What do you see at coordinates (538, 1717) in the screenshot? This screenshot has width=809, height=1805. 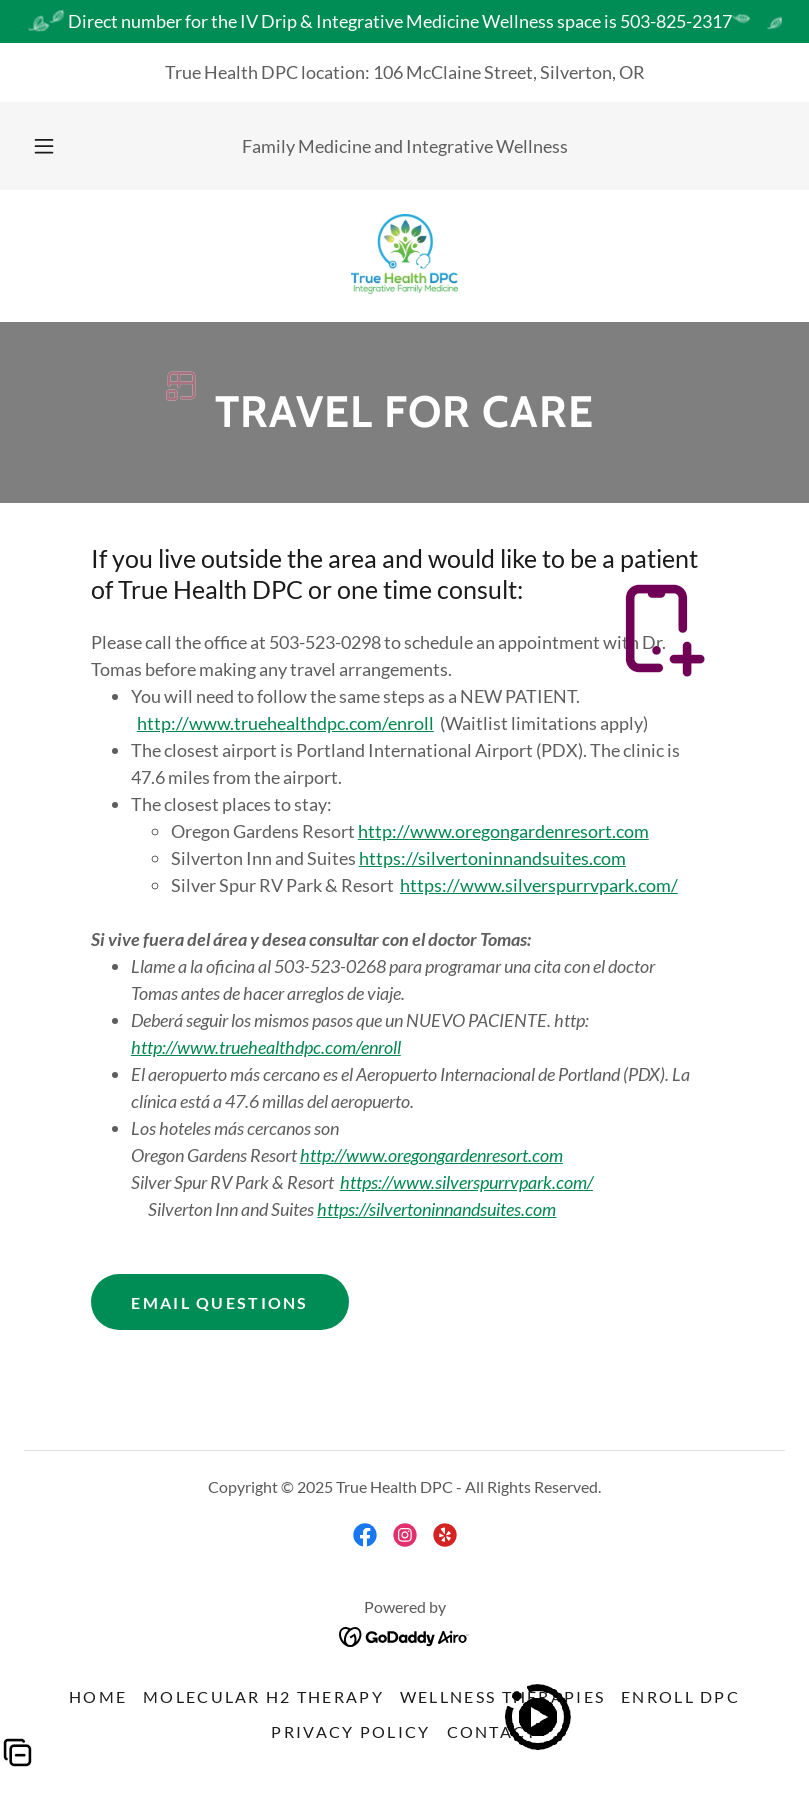 I see `enable motion photos capture` at bounding box center [538, 1717].